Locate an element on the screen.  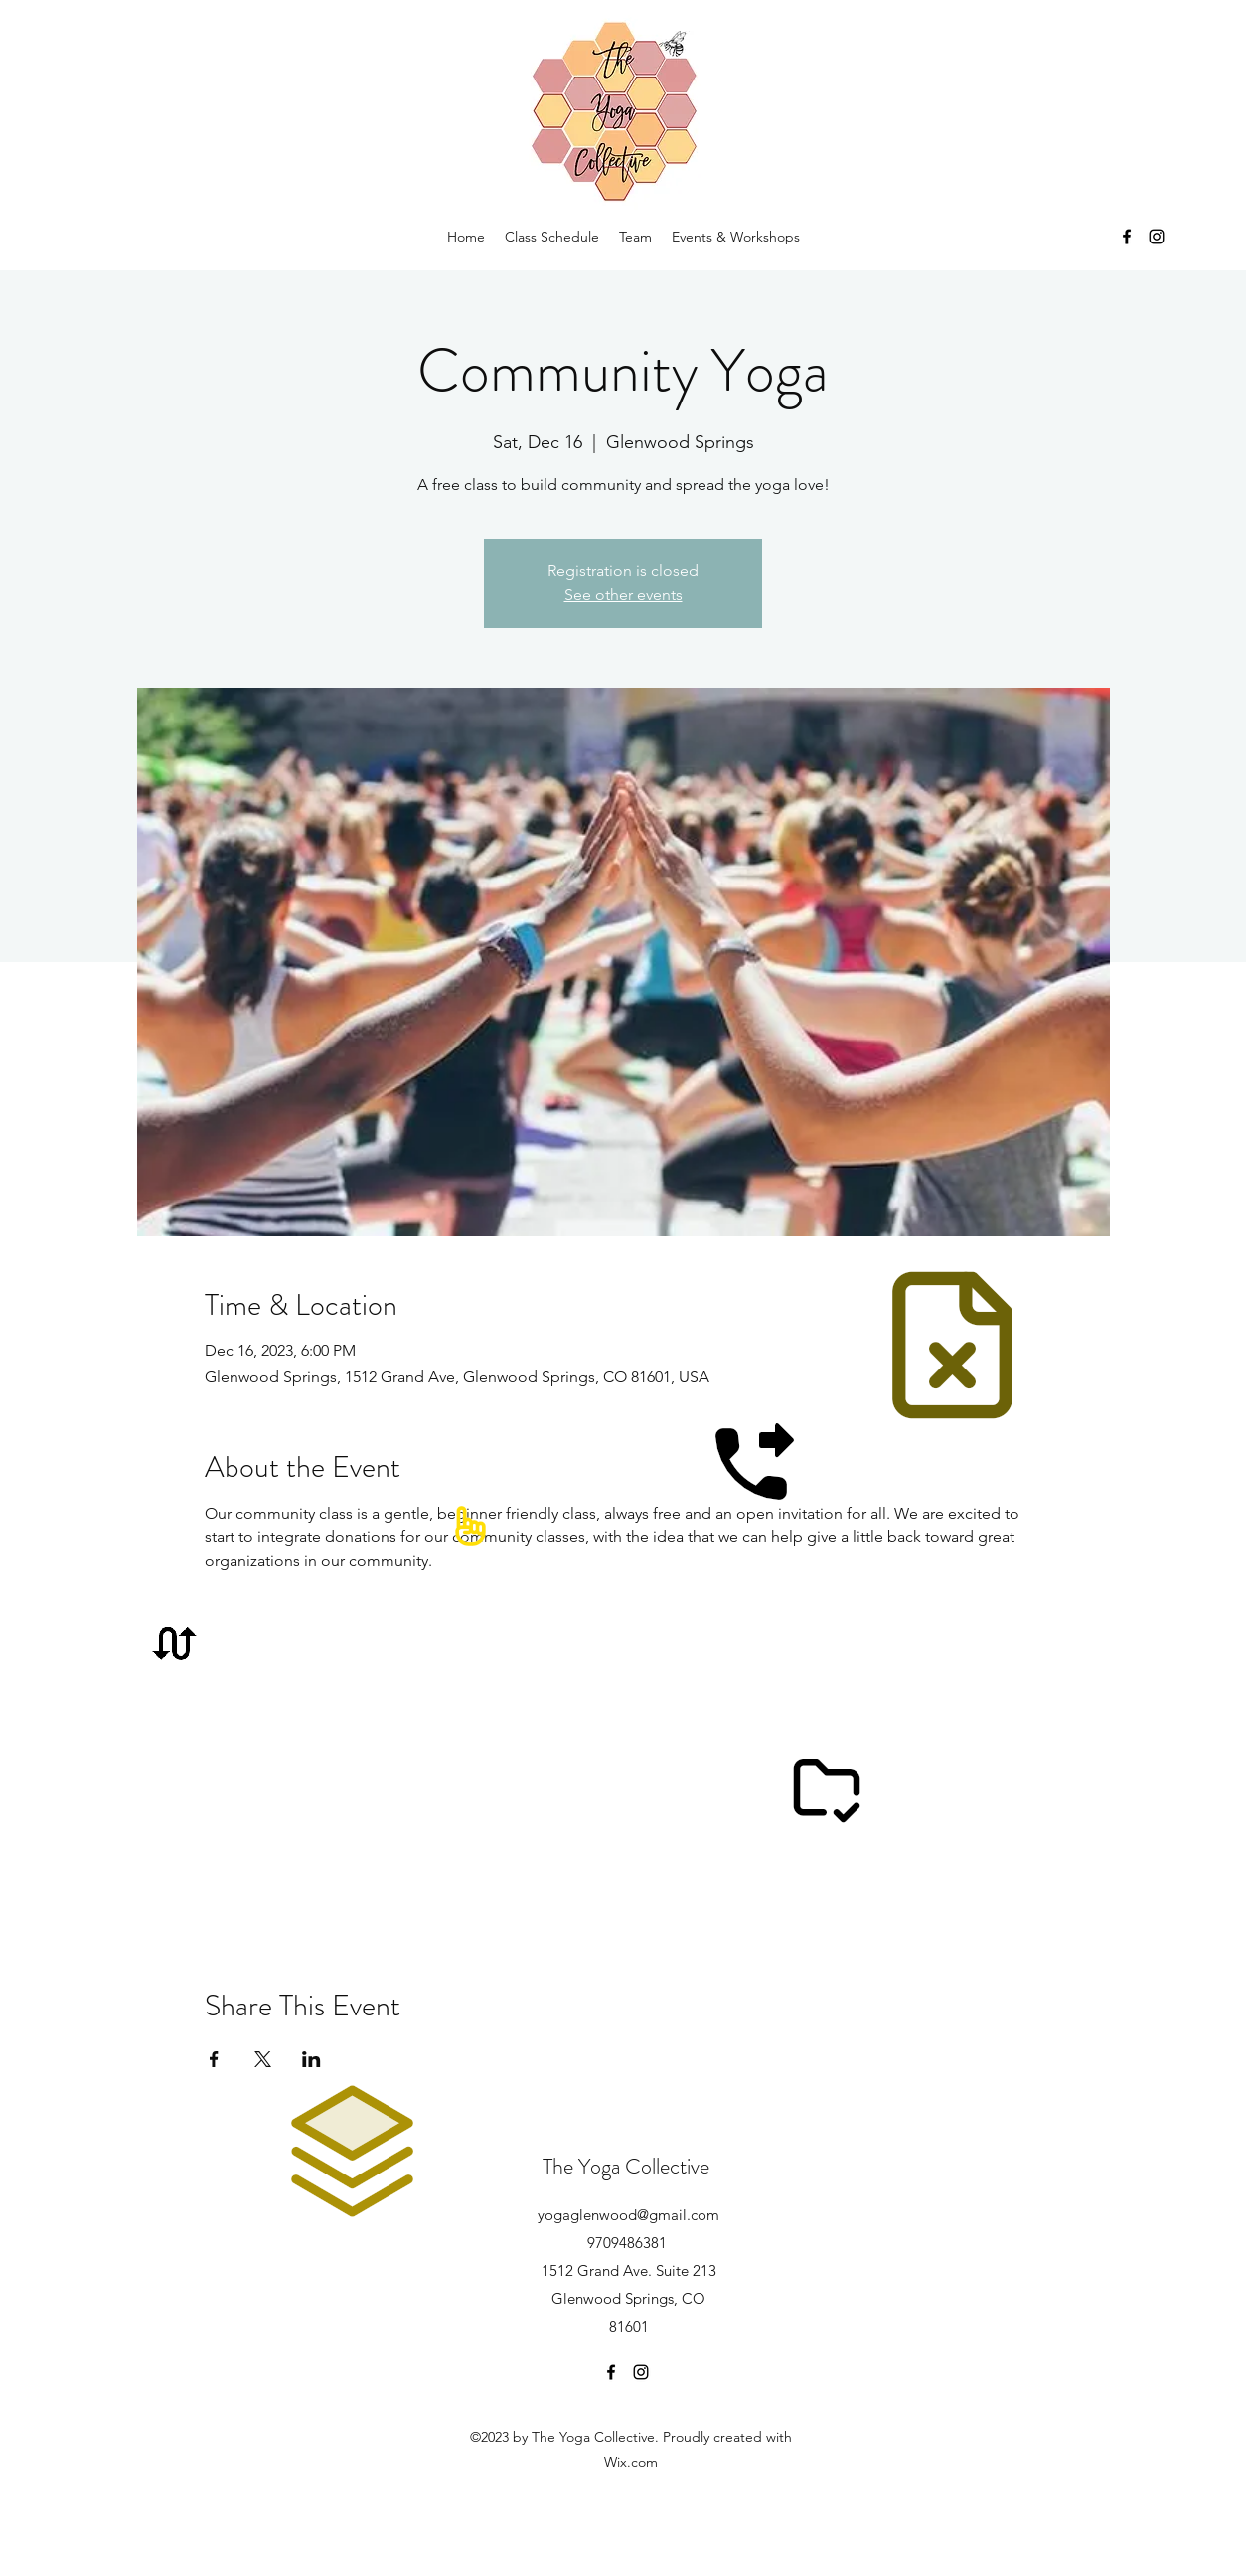
swap or switch between active calls is located at coordinates (174, 1644).